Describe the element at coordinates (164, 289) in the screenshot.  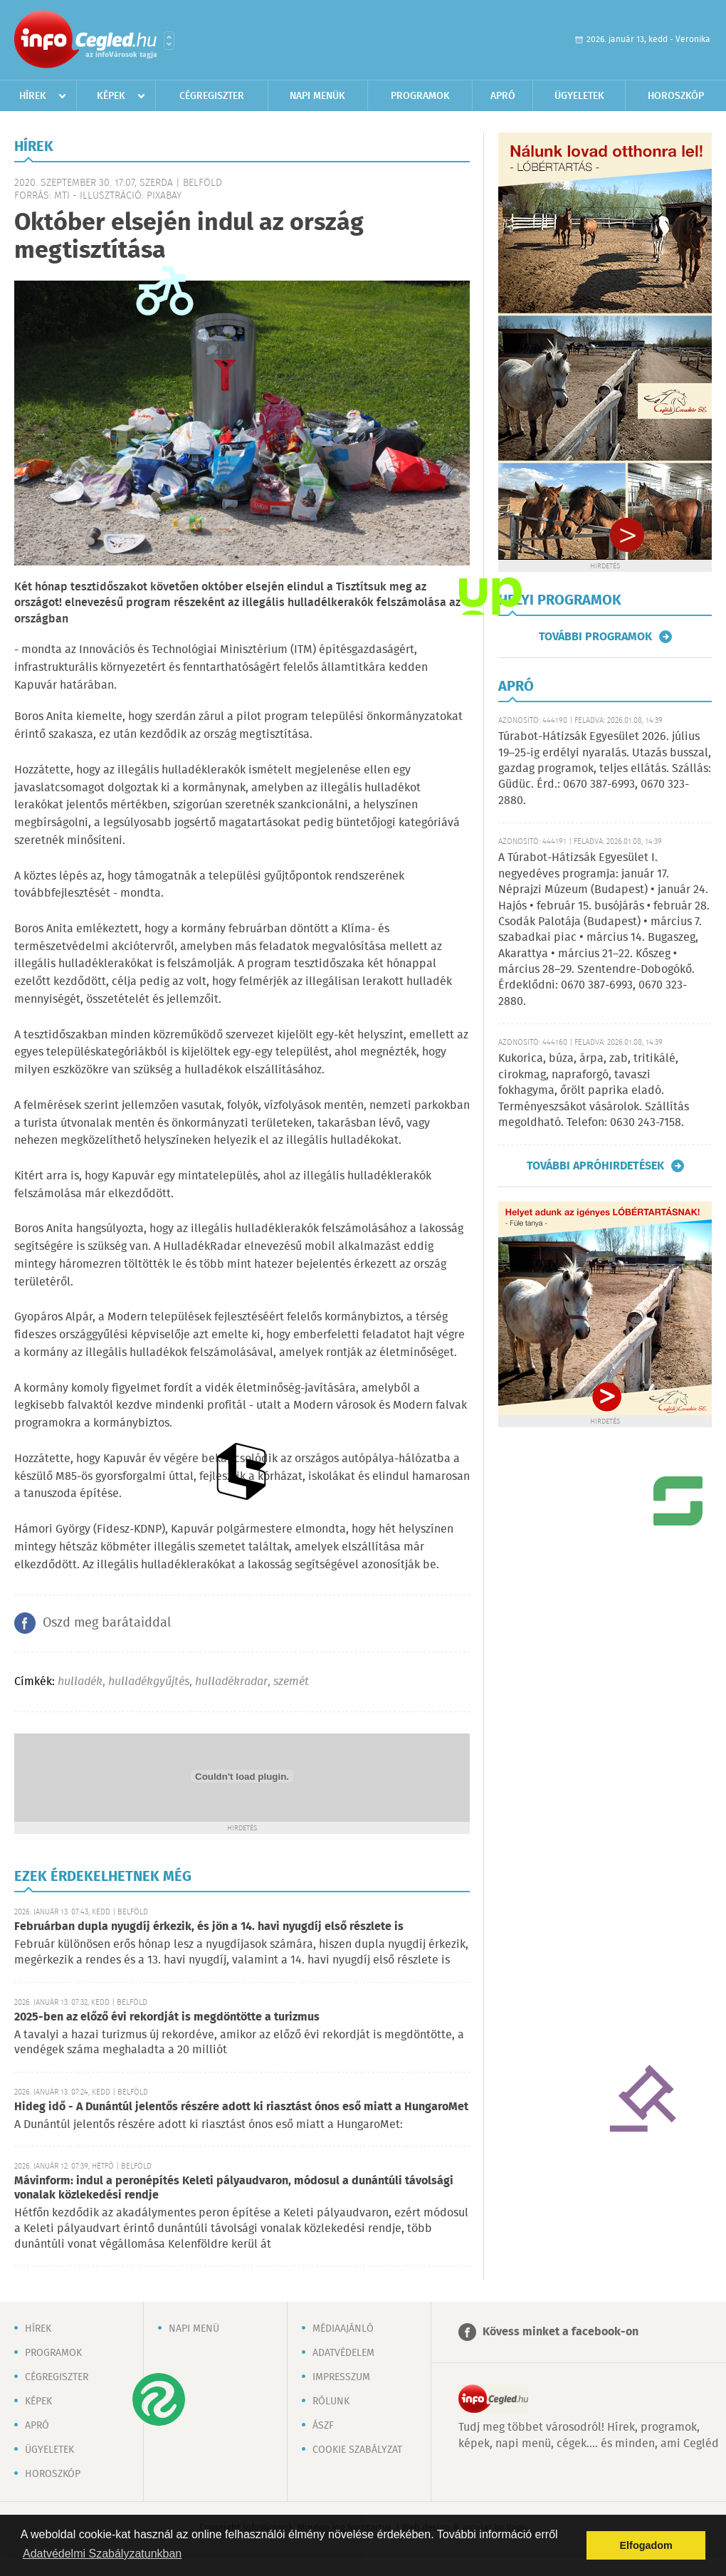
I see `select motorcycle as transportation mode` at that location.